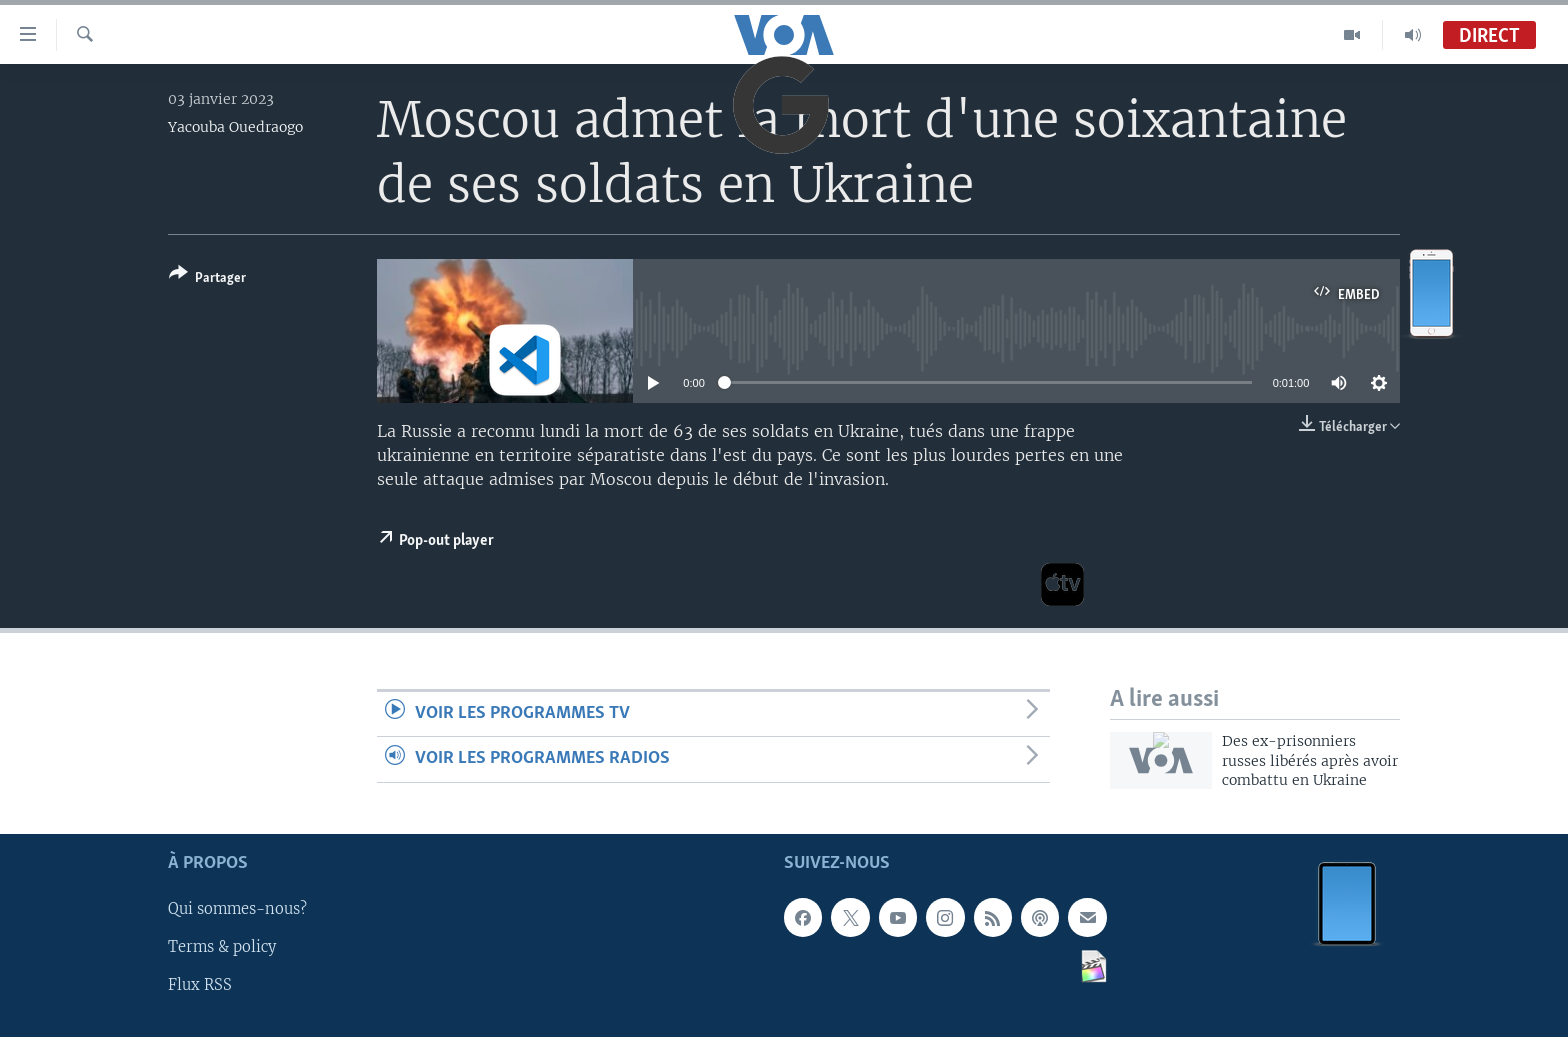 This screenshot has height=1037, width=1568. What do you see at coordinates (1062, 584) in the screenshot?
I see `access Apple TV app or device` at bounding box center [1062, 584].